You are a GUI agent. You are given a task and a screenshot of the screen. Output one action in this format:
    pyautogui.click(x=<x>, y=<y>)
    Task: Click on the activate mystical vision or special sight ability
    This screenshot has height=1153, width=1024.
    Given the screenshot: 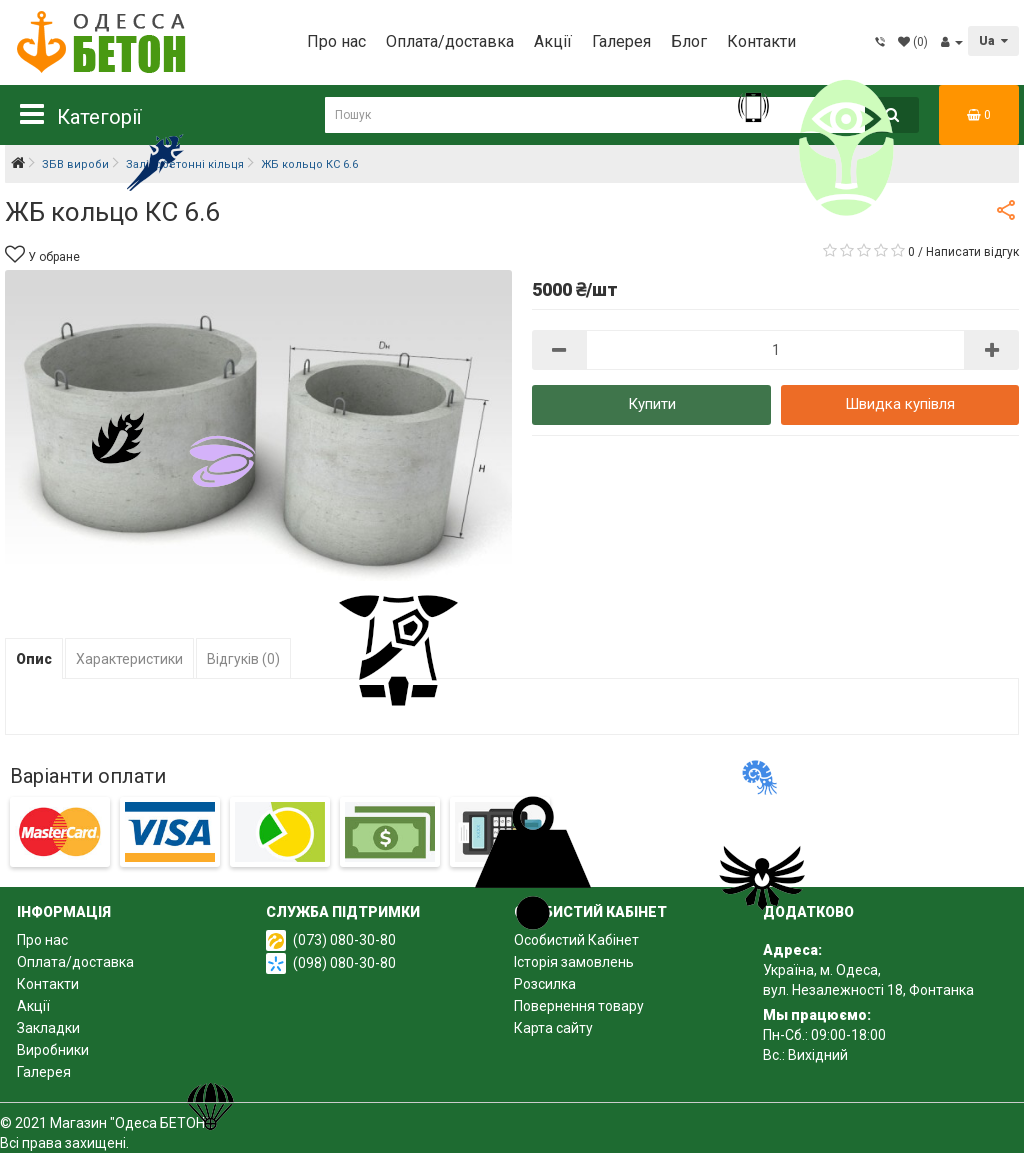 What is the action you would take?
    pyautogui.click(x=847, y=147)
    